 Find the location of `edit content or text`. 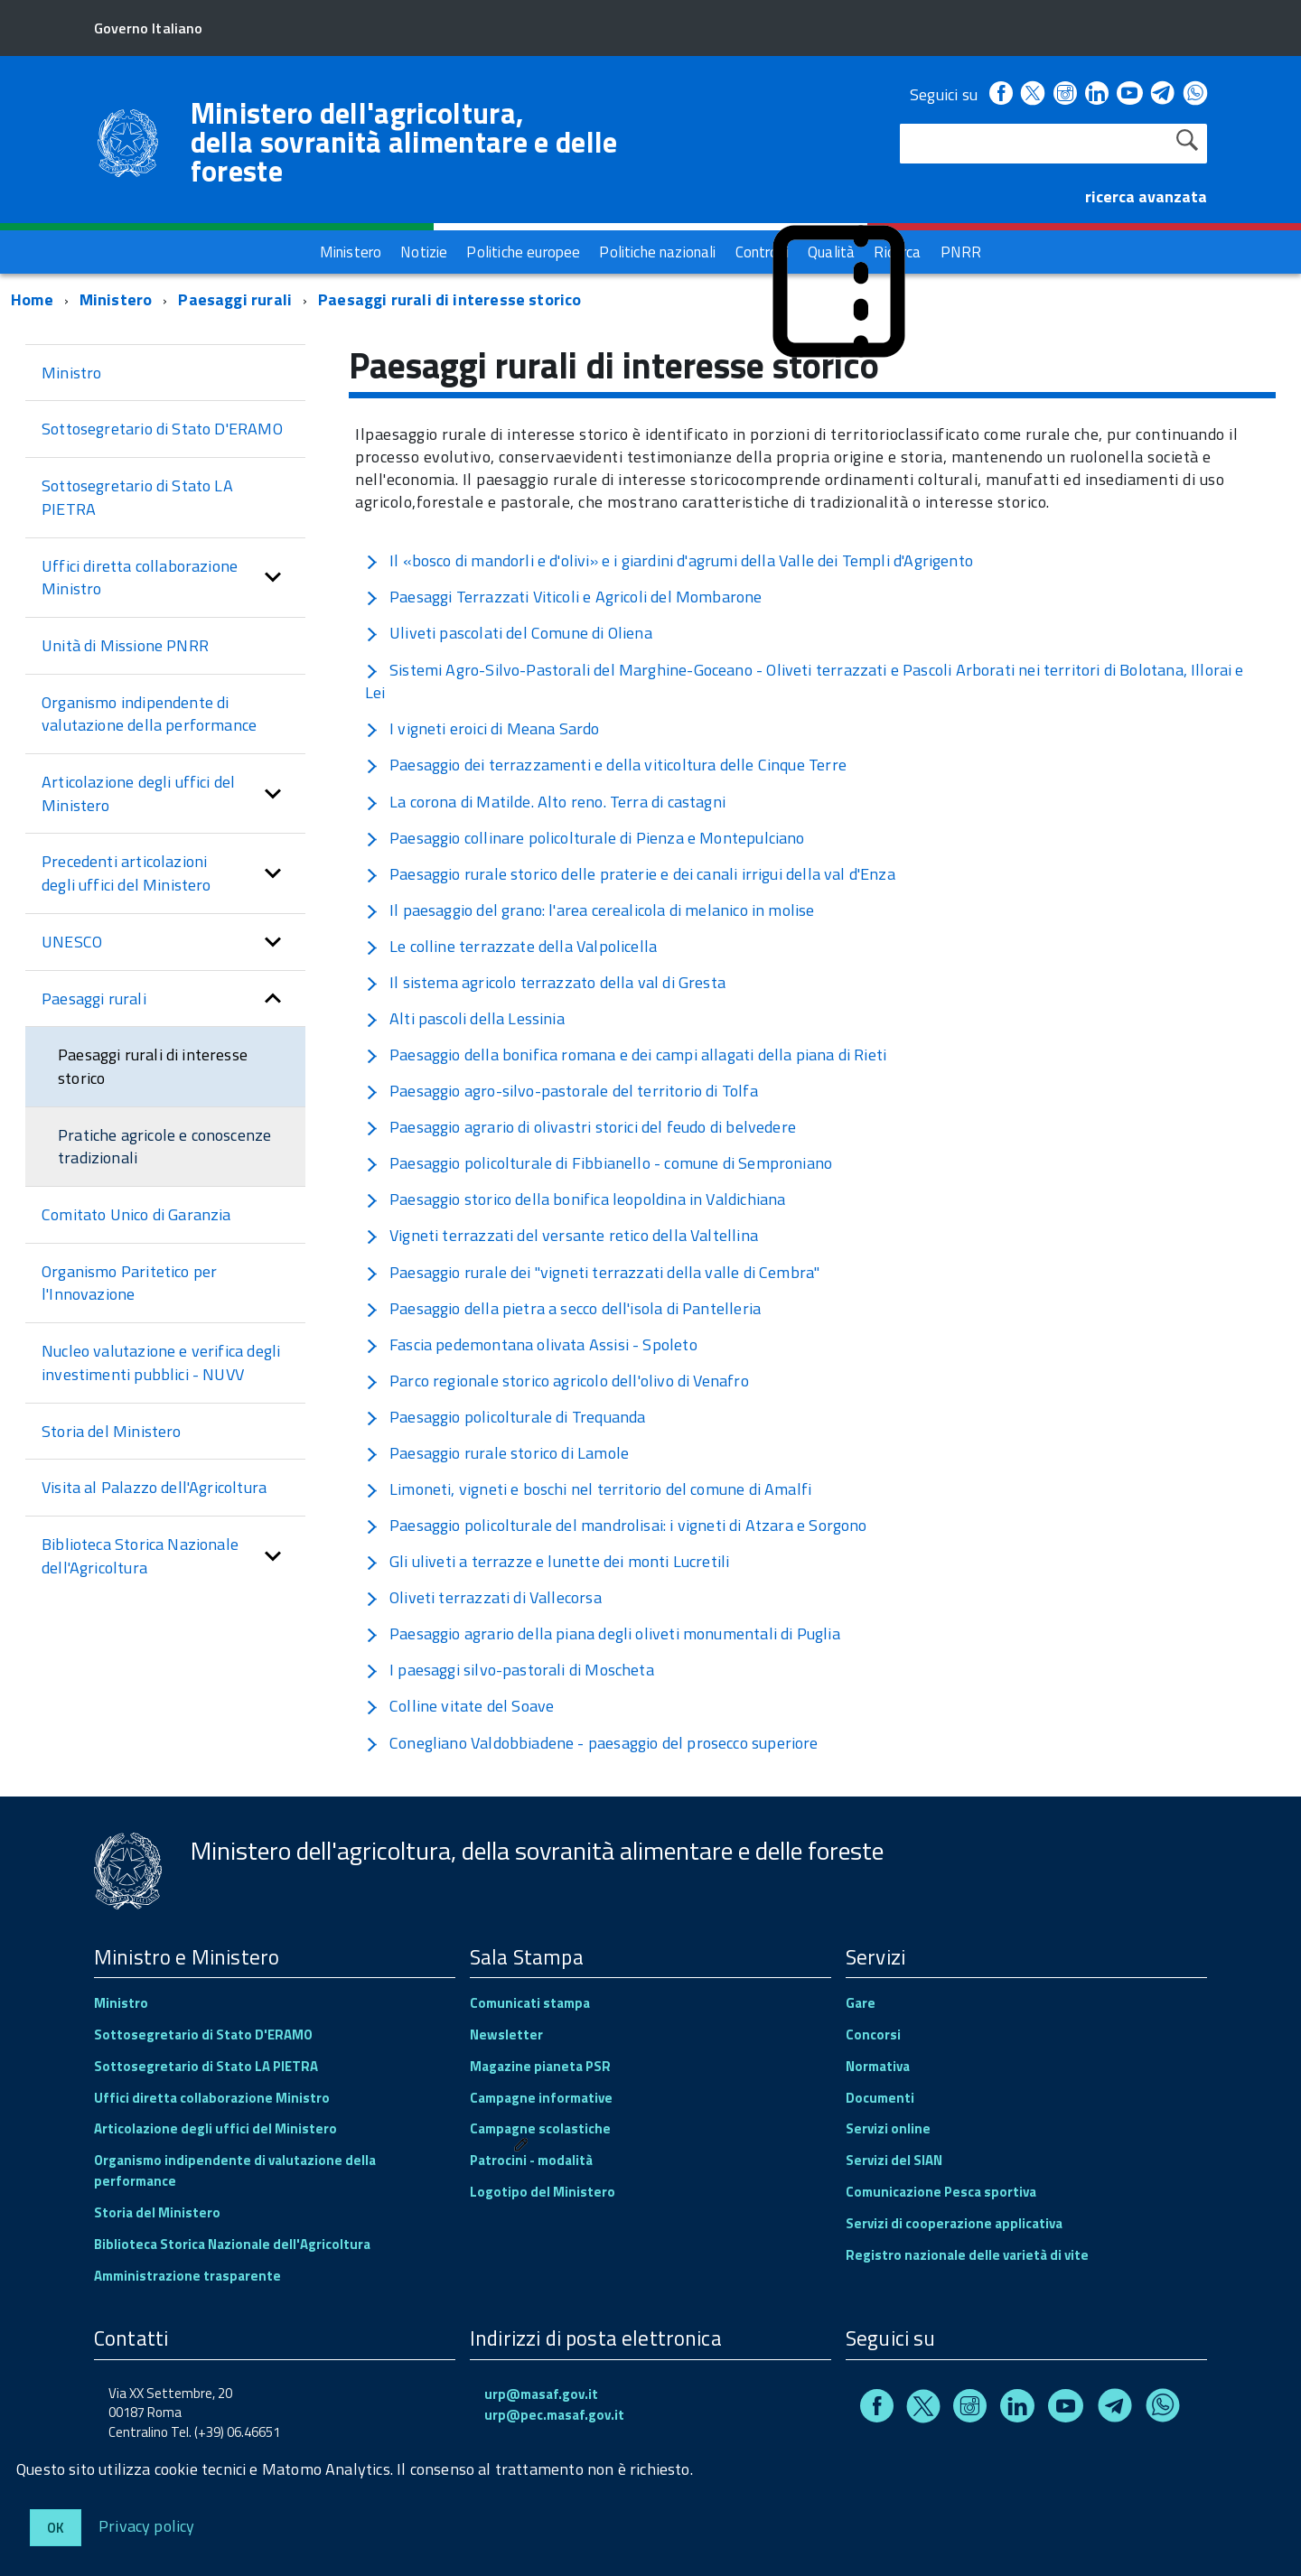

edit content or text is located at coordinates (521, 2144).